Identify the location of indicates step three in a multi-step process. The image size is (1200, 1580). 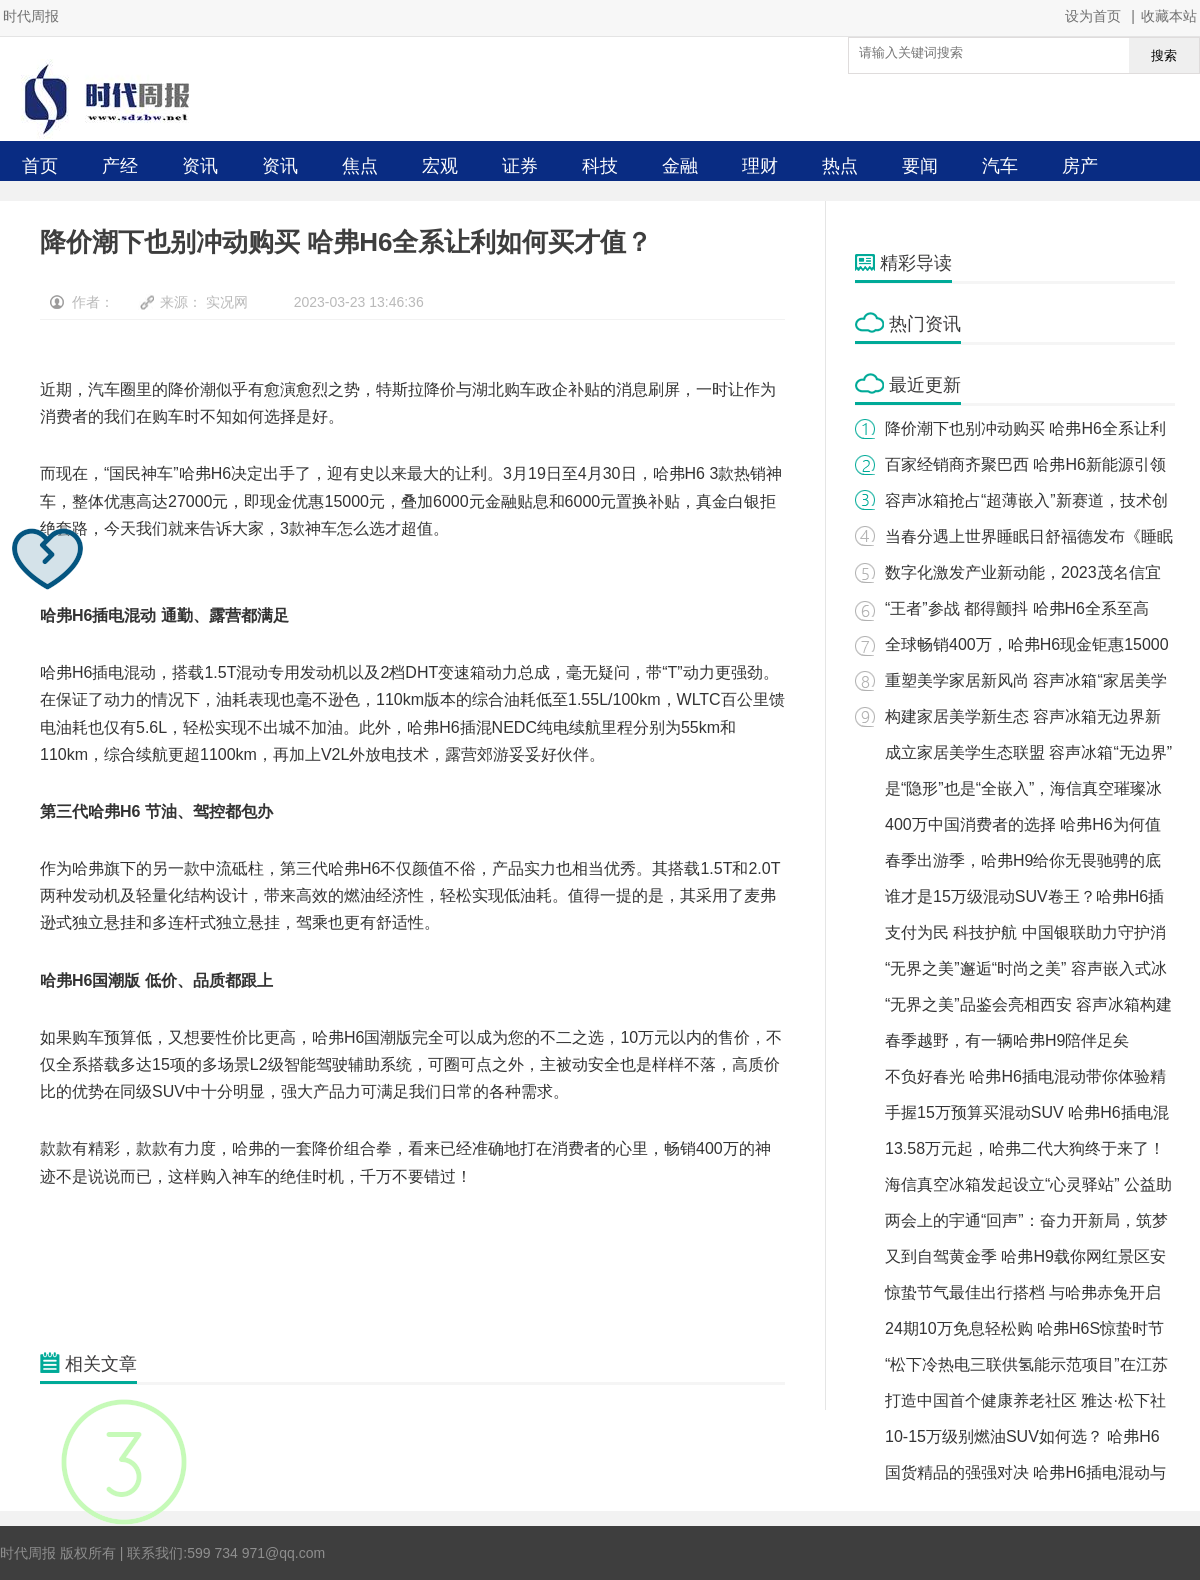
(124, 1462).